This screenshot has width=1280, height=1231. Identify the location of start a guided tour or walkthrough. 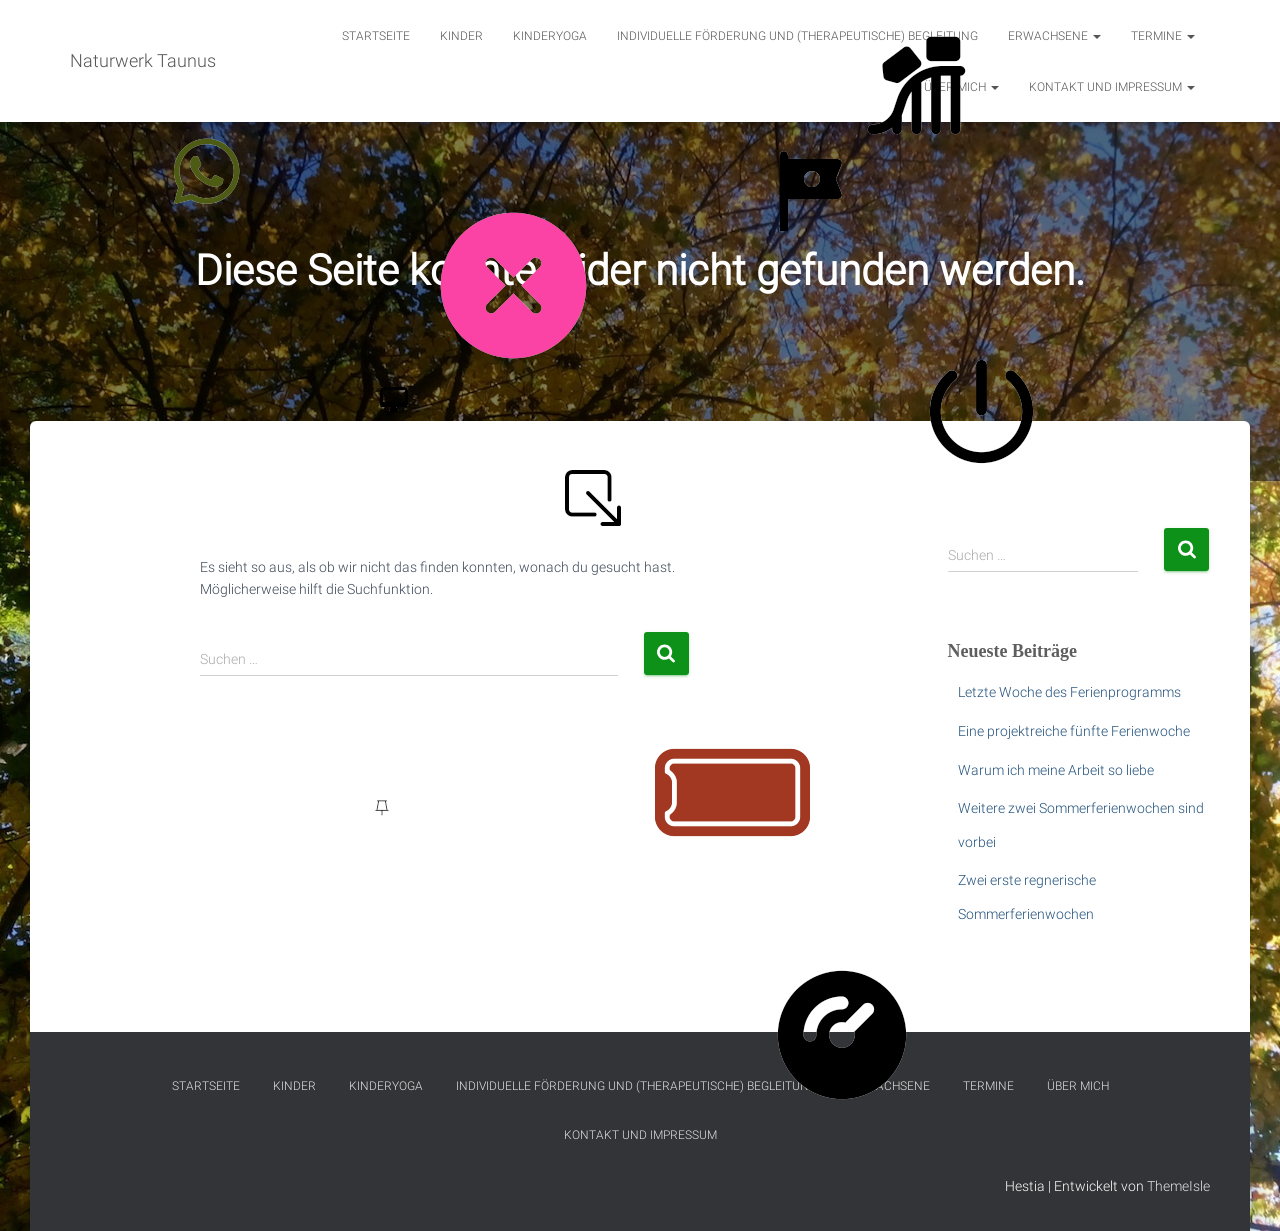
(808, 191).